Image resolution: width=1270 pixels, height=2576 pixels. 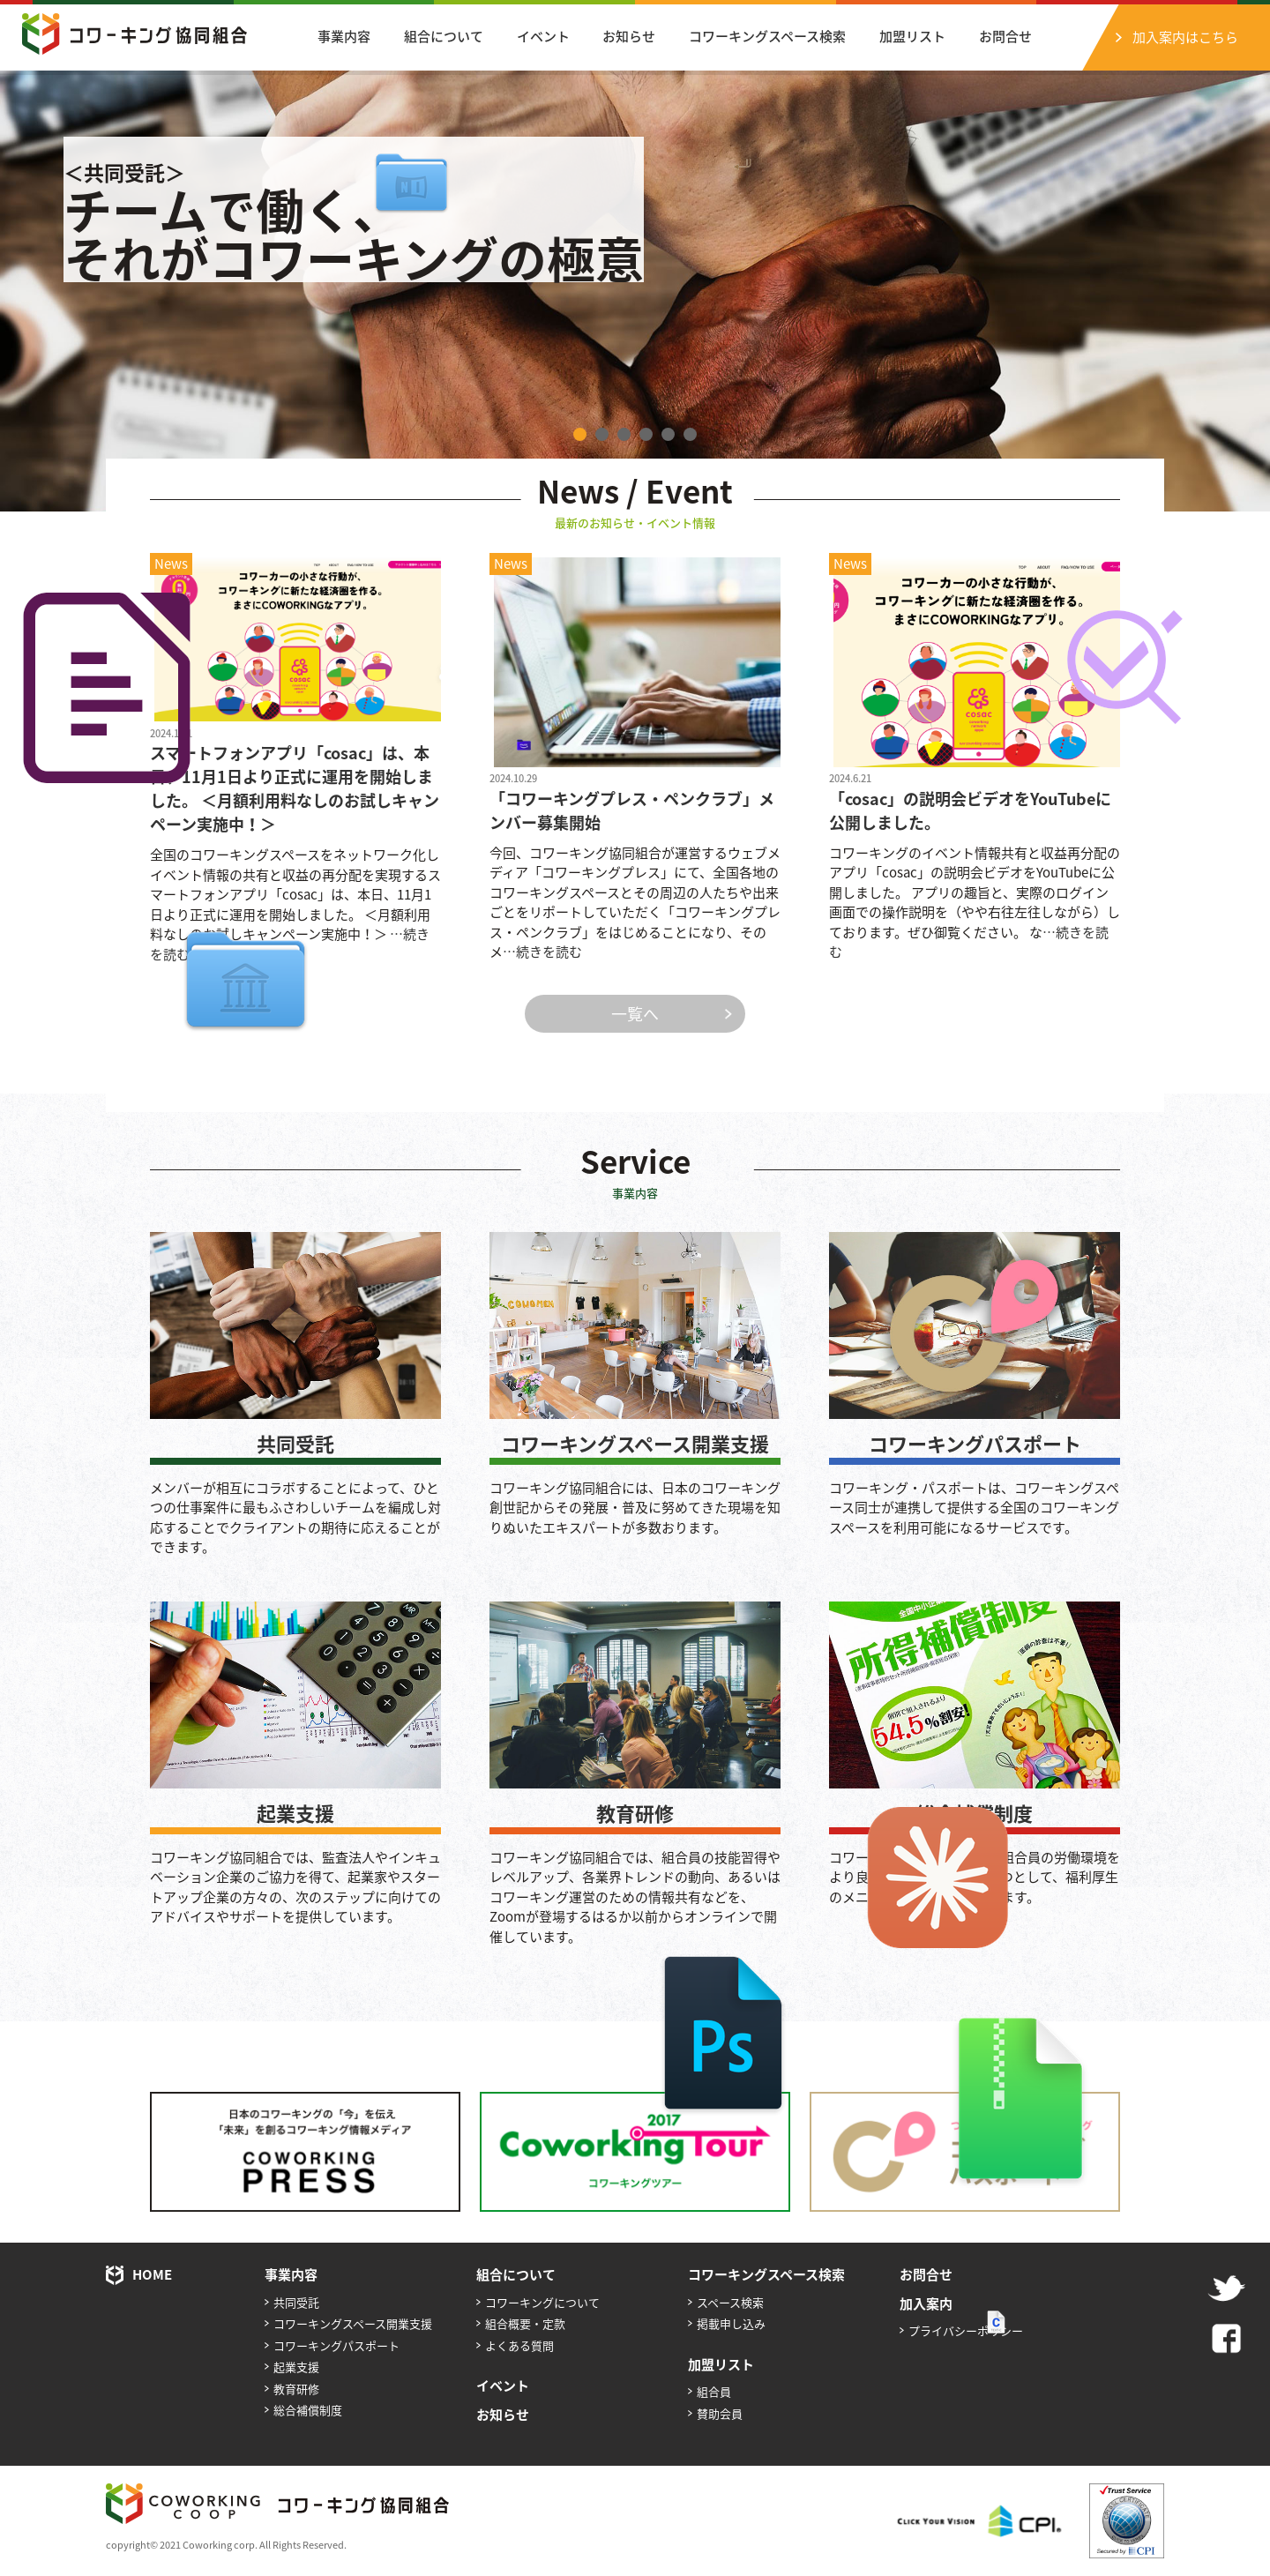 What do you see at coordinates (107, 688) in the screenshot?
I see `open LibreOffice Writer document editor` at bounding box center [107, 688].